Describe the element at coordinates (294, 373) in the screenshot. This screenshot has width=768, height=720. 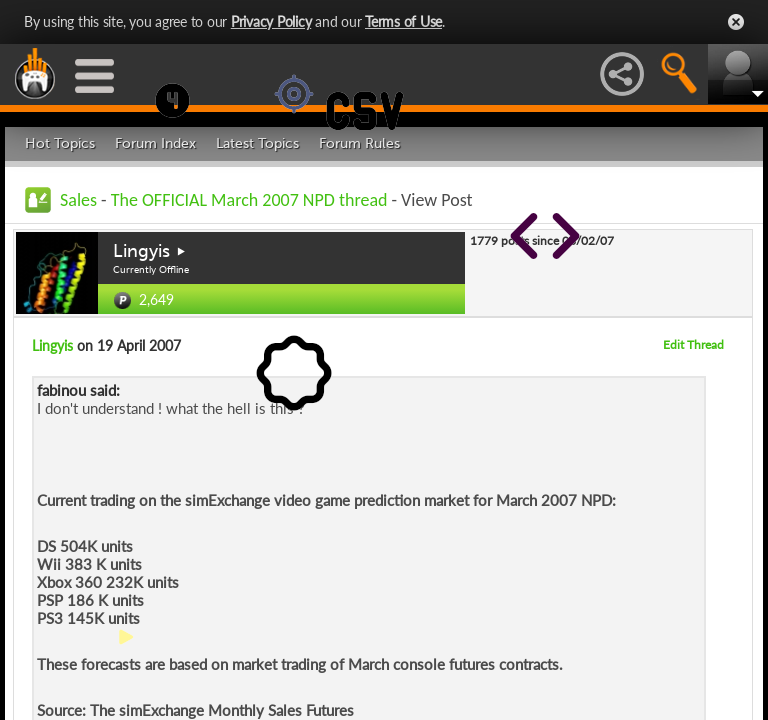
I see `indicates an achievement or badge earned` at that location.